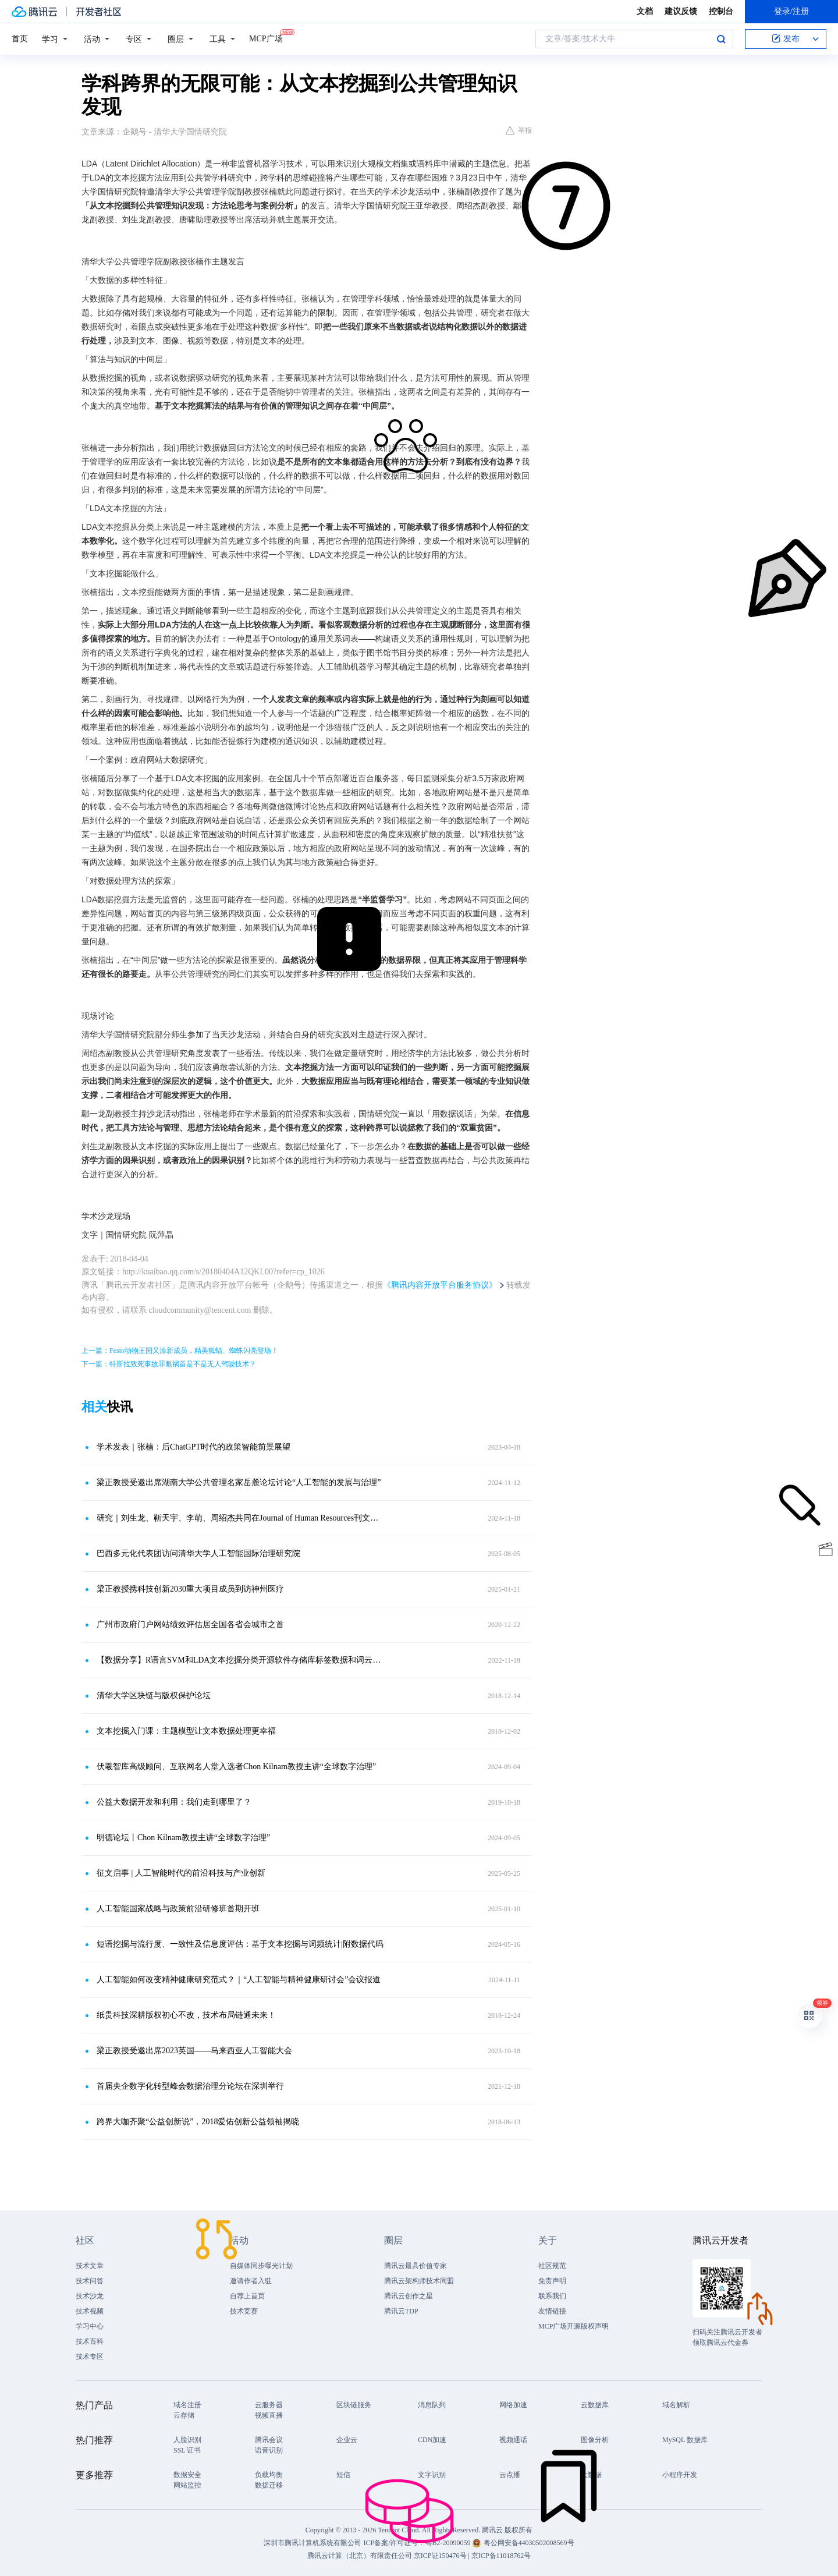 Image resolution: width=838 pixels, height=2576 pixels. What do you see at coordinates (569, 2486) in the screenshot?
I see `view saved bookmarks` at bounding box center [569, 2486].